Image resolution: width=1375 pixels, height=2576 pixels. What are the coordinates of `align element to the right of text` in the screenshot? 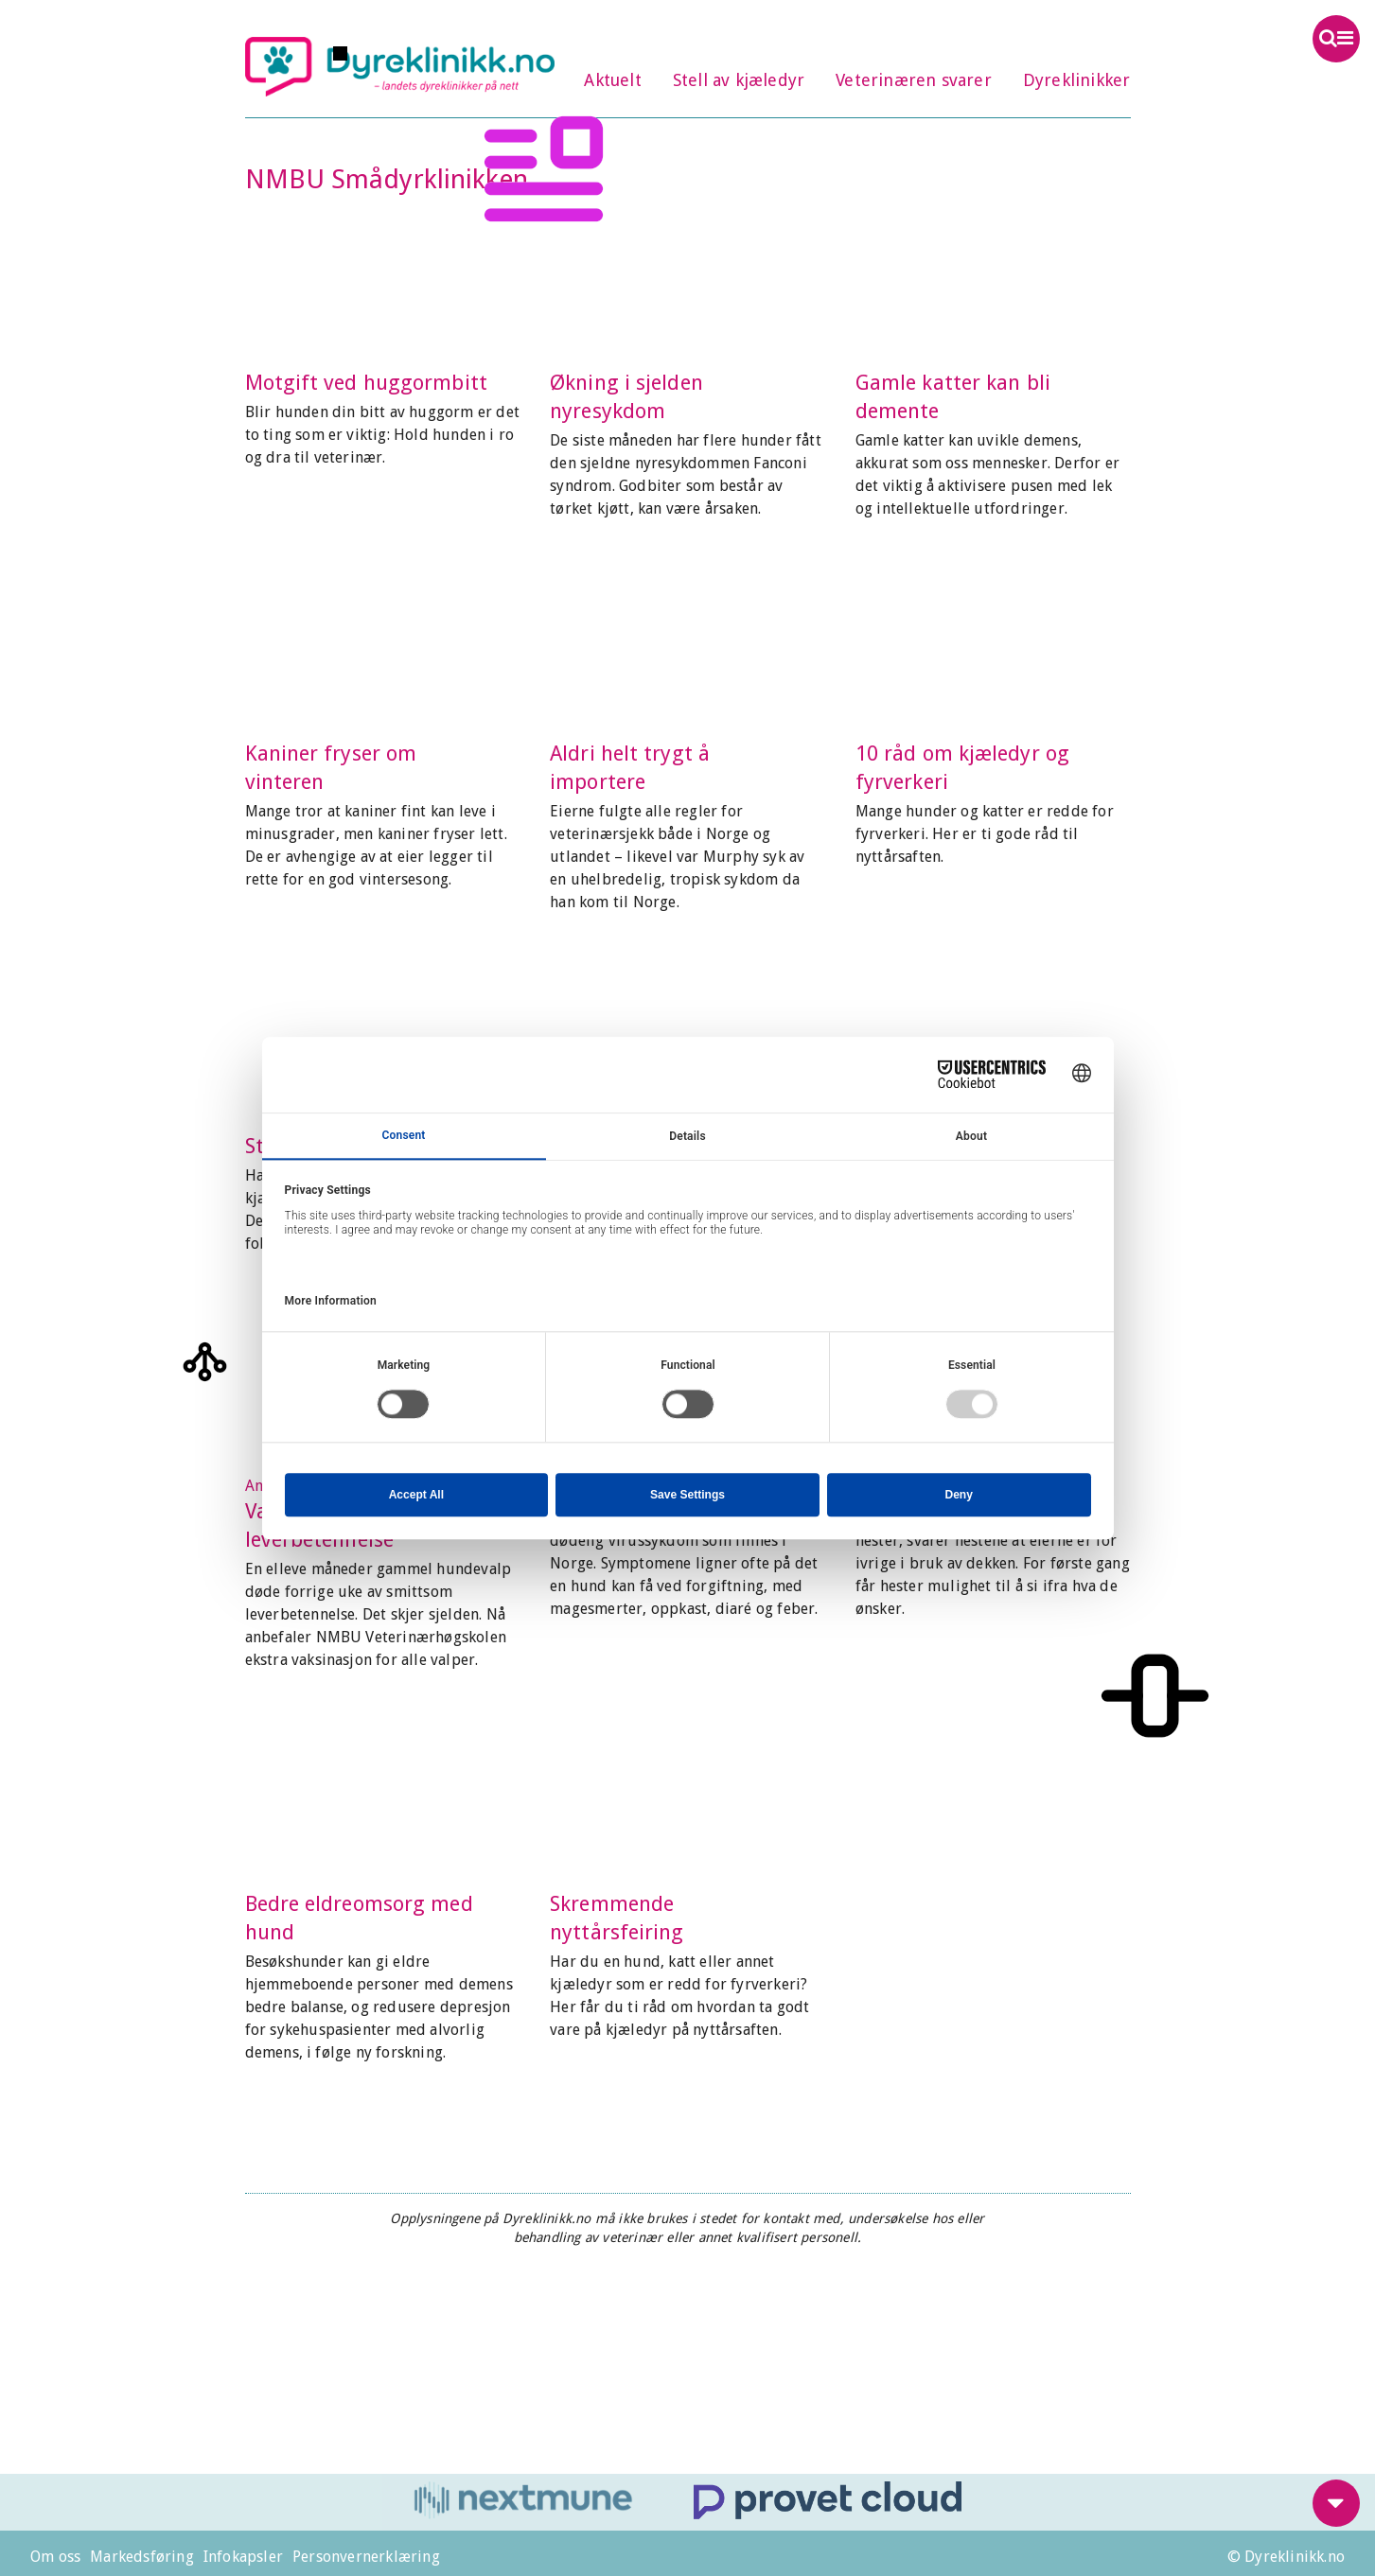 It's located at (543, 168).